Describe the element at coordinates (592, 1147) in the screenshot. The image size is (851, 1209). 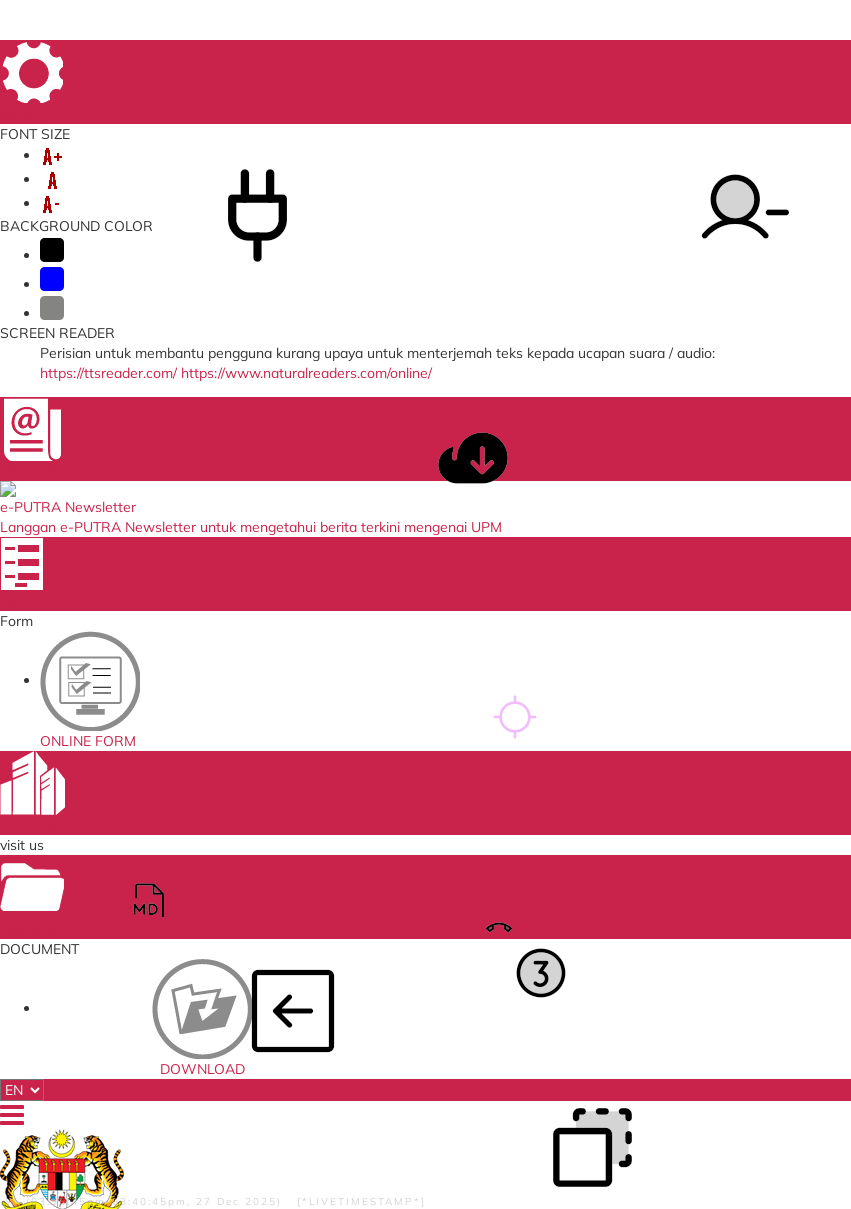
I see `select background layer` at that location.